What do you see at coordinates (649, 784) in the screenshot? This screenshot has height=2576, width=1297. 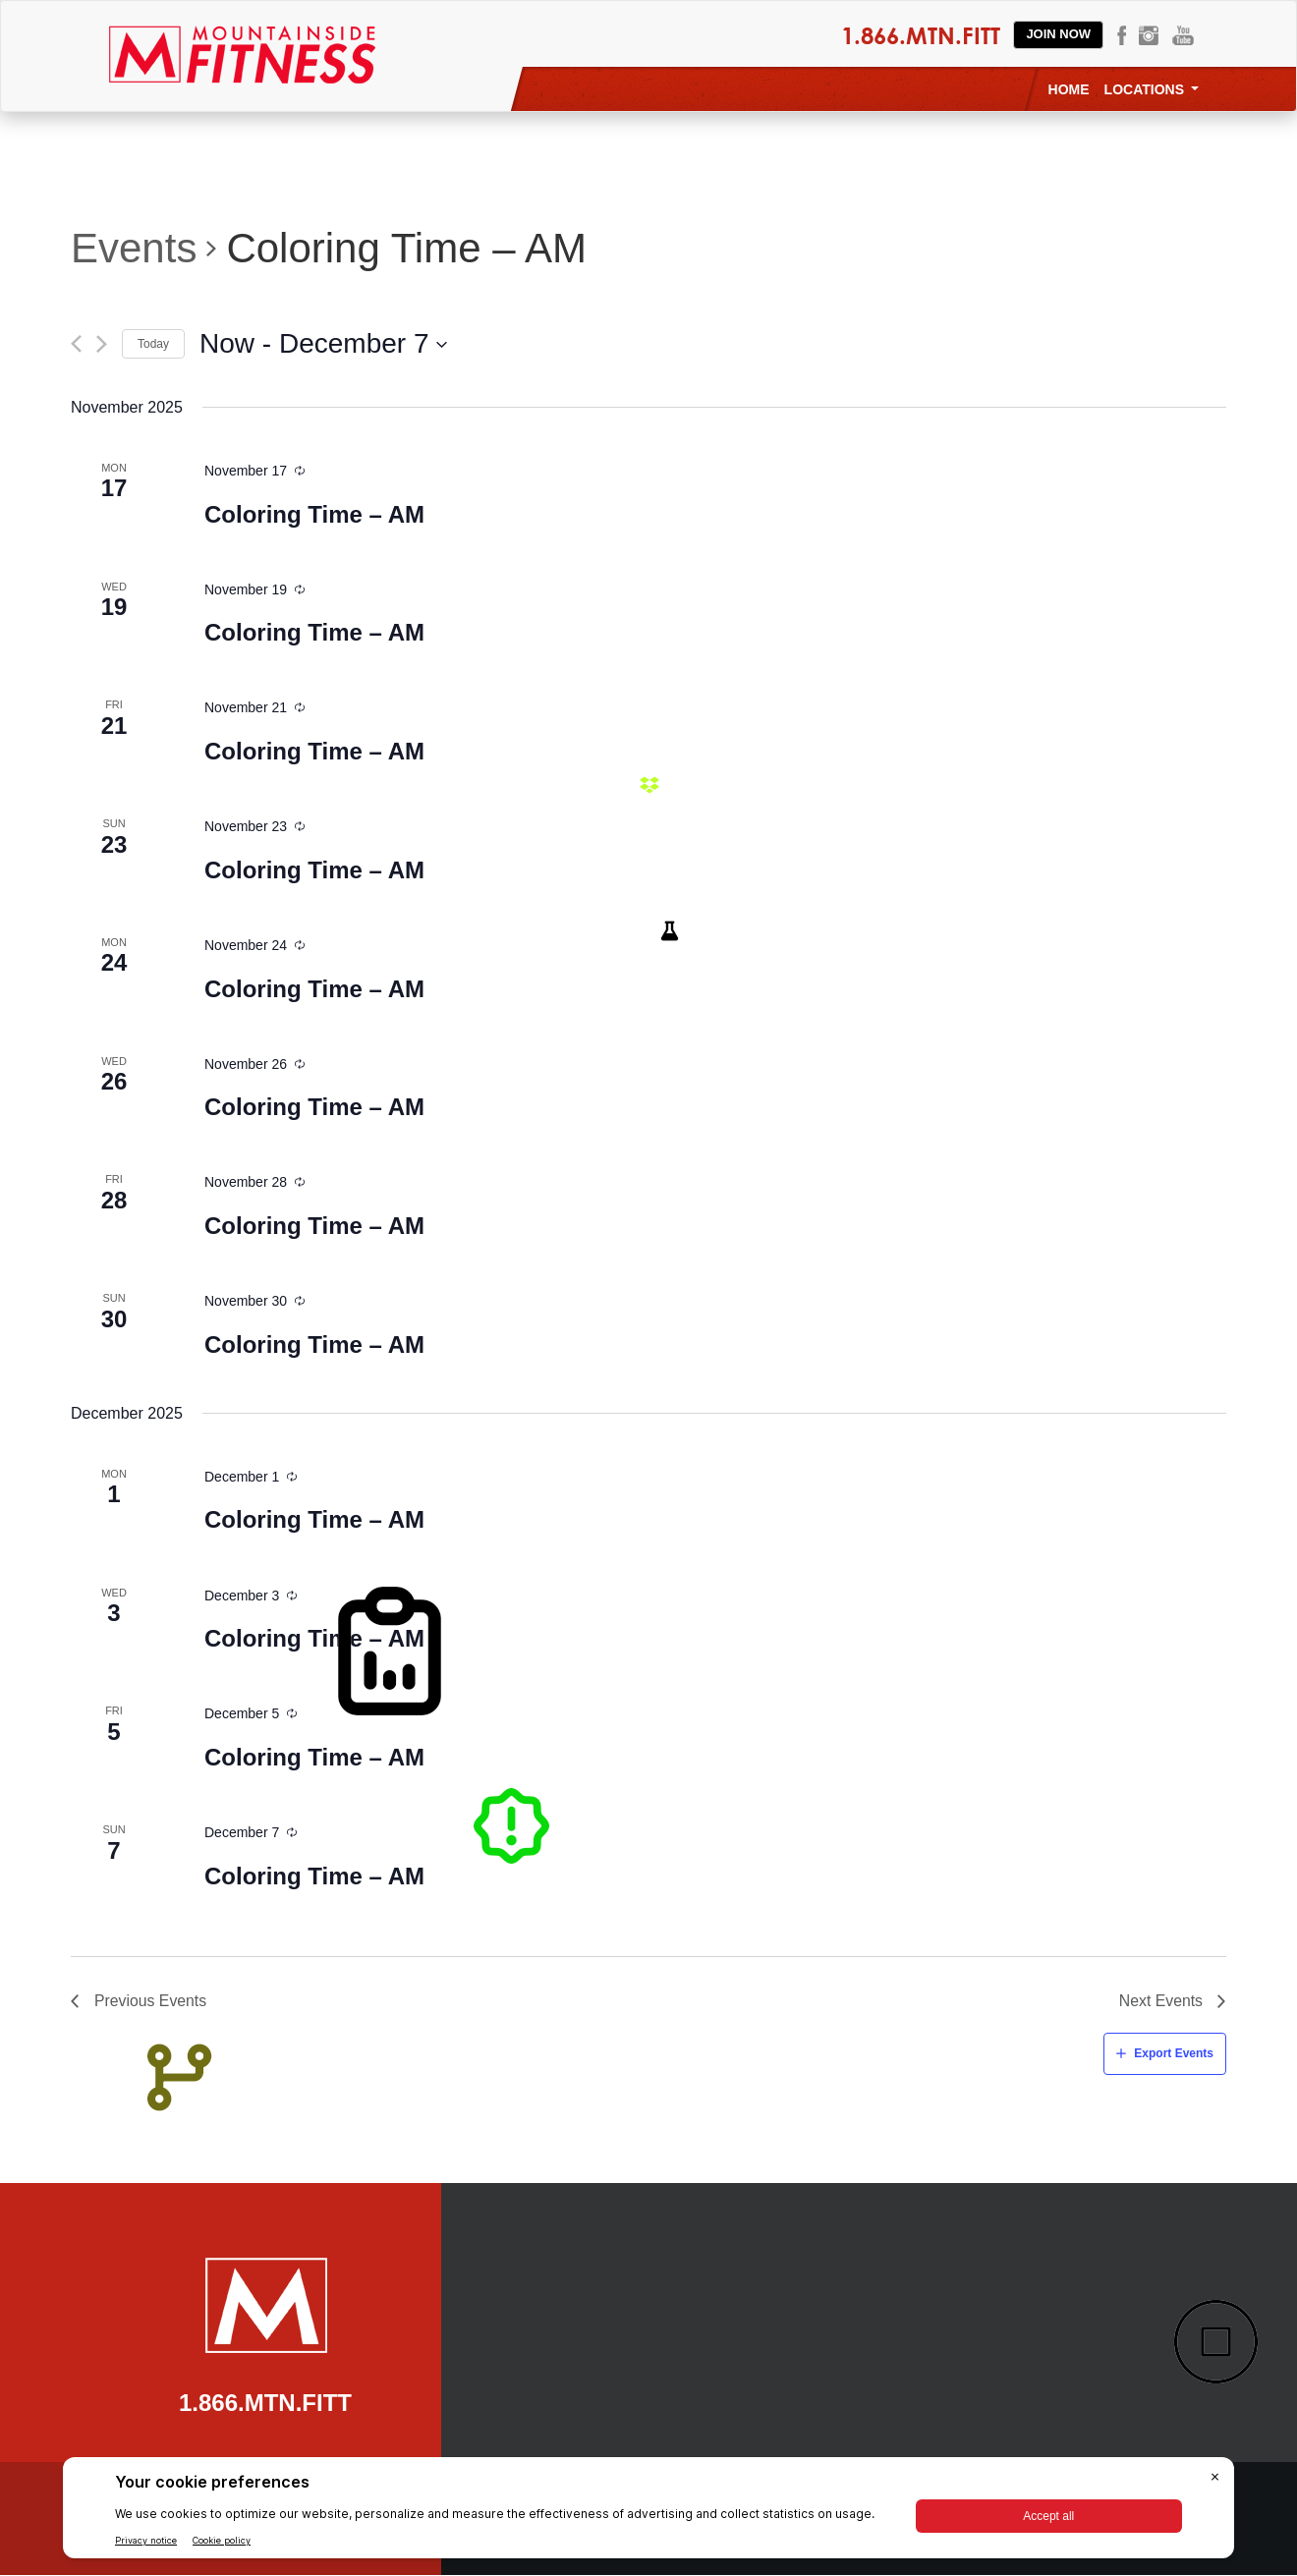 I see `open Dropbox app` at bounding box center [649, 784].